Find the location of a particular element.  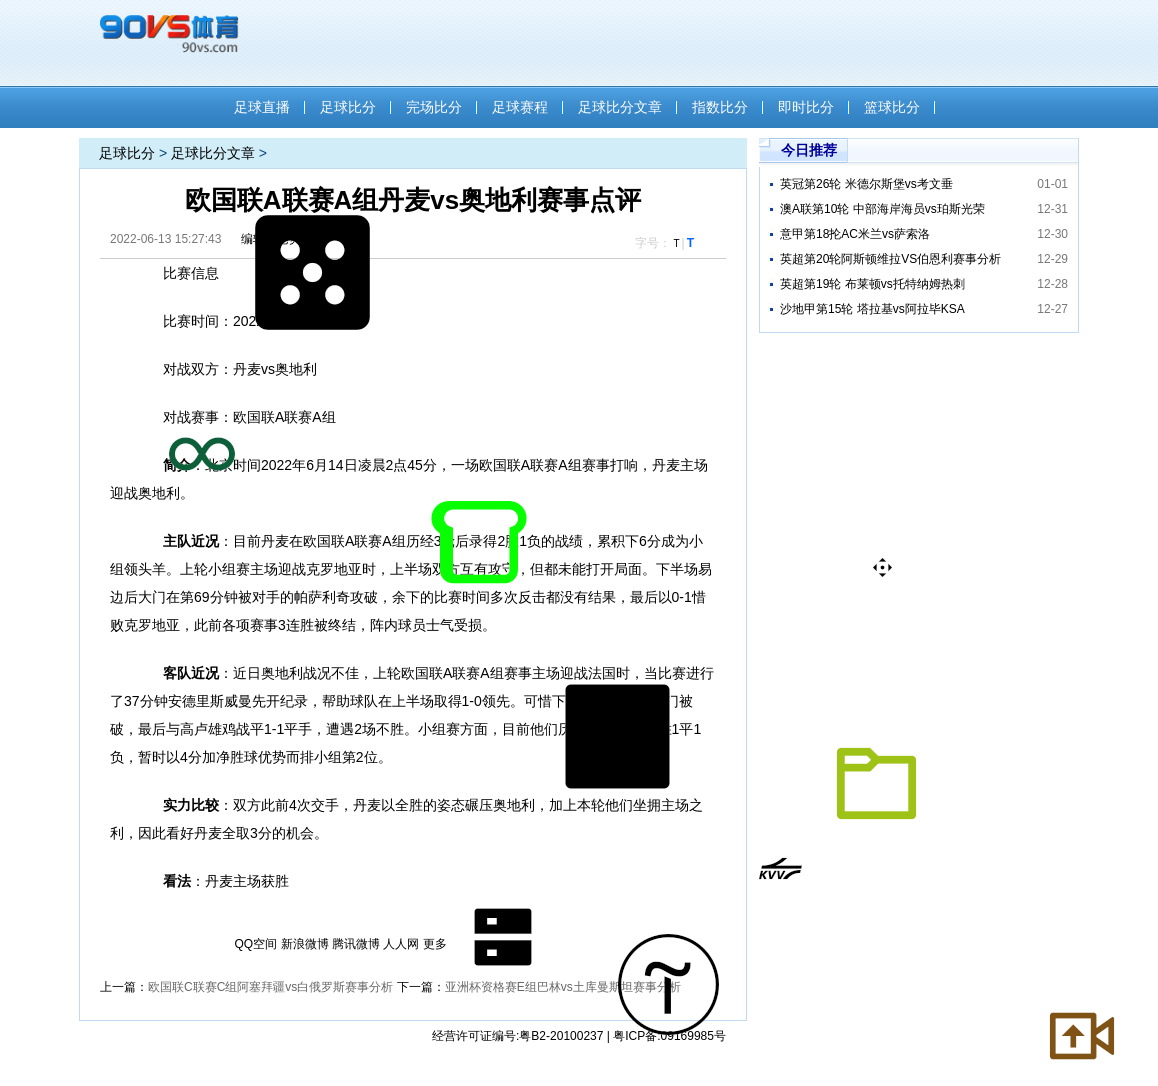

an unchecked or empty checkbox state is located at coordinates (617, 736).